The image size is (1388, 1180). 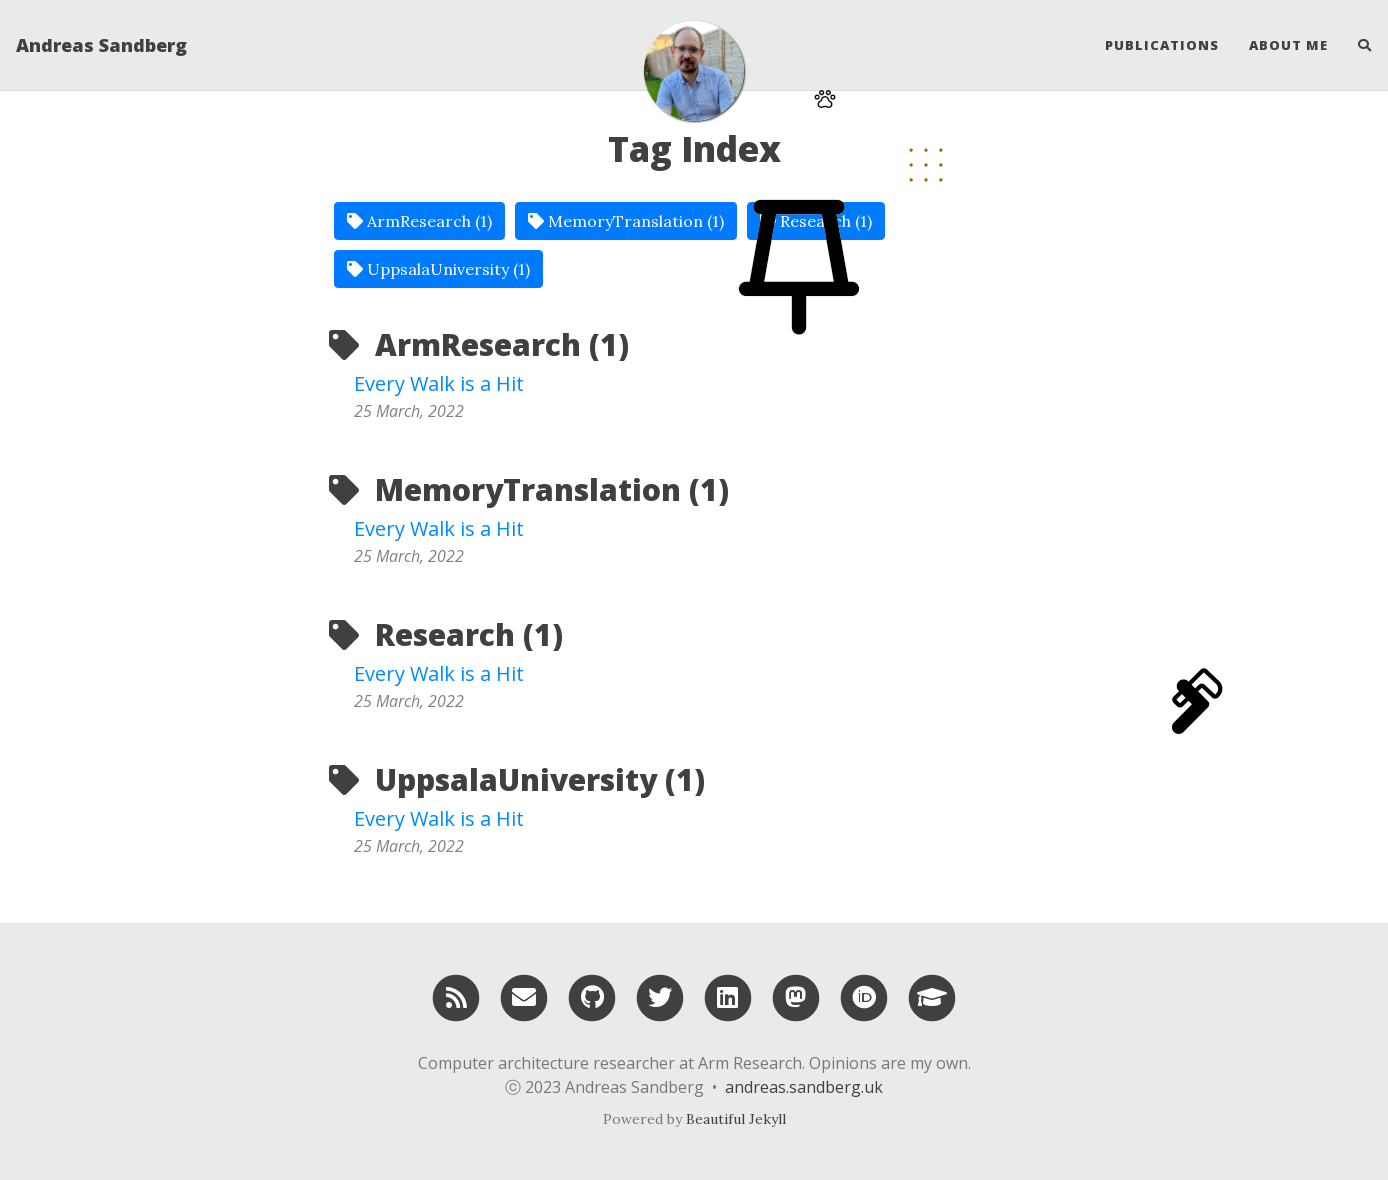 What do you see at coordinates (1194, 701) in the screenshot?
I see `access plumbing or maintenance tools` at bounding box center [1194, 701].